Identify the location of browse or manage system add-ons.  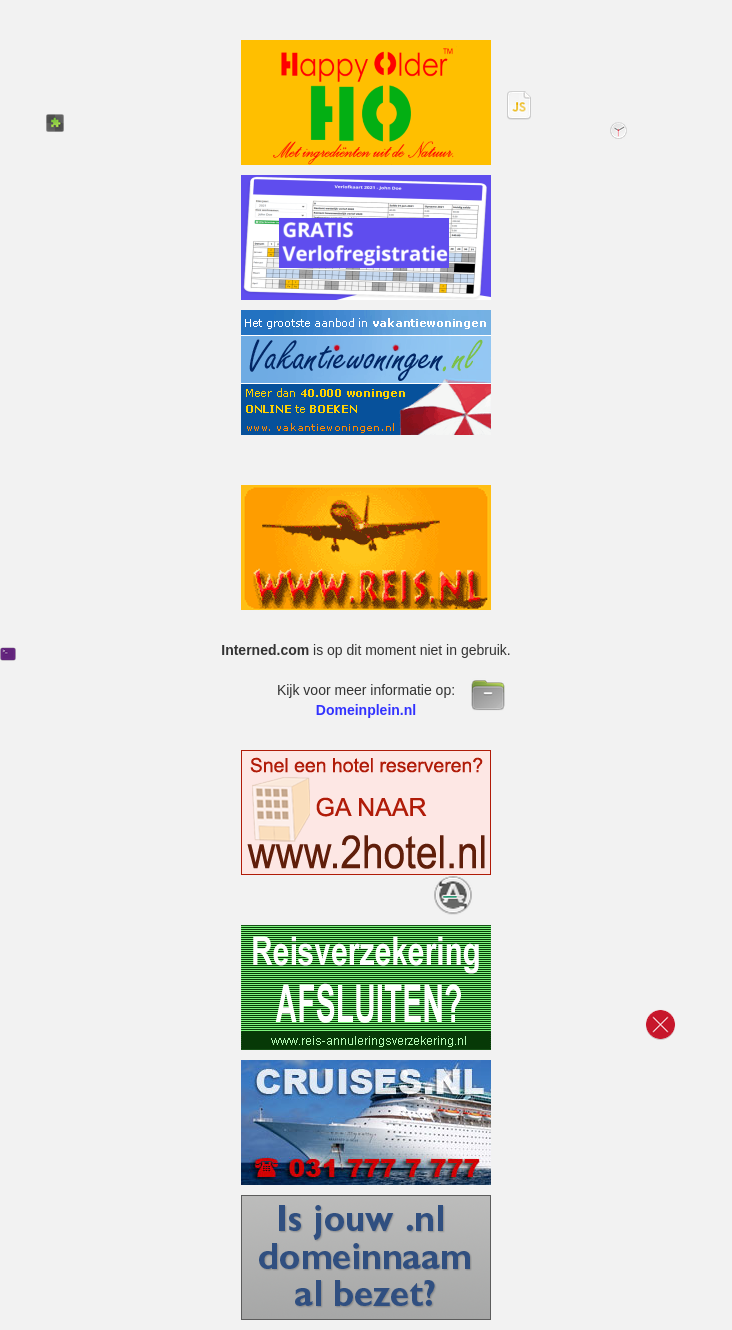
(55, 123).